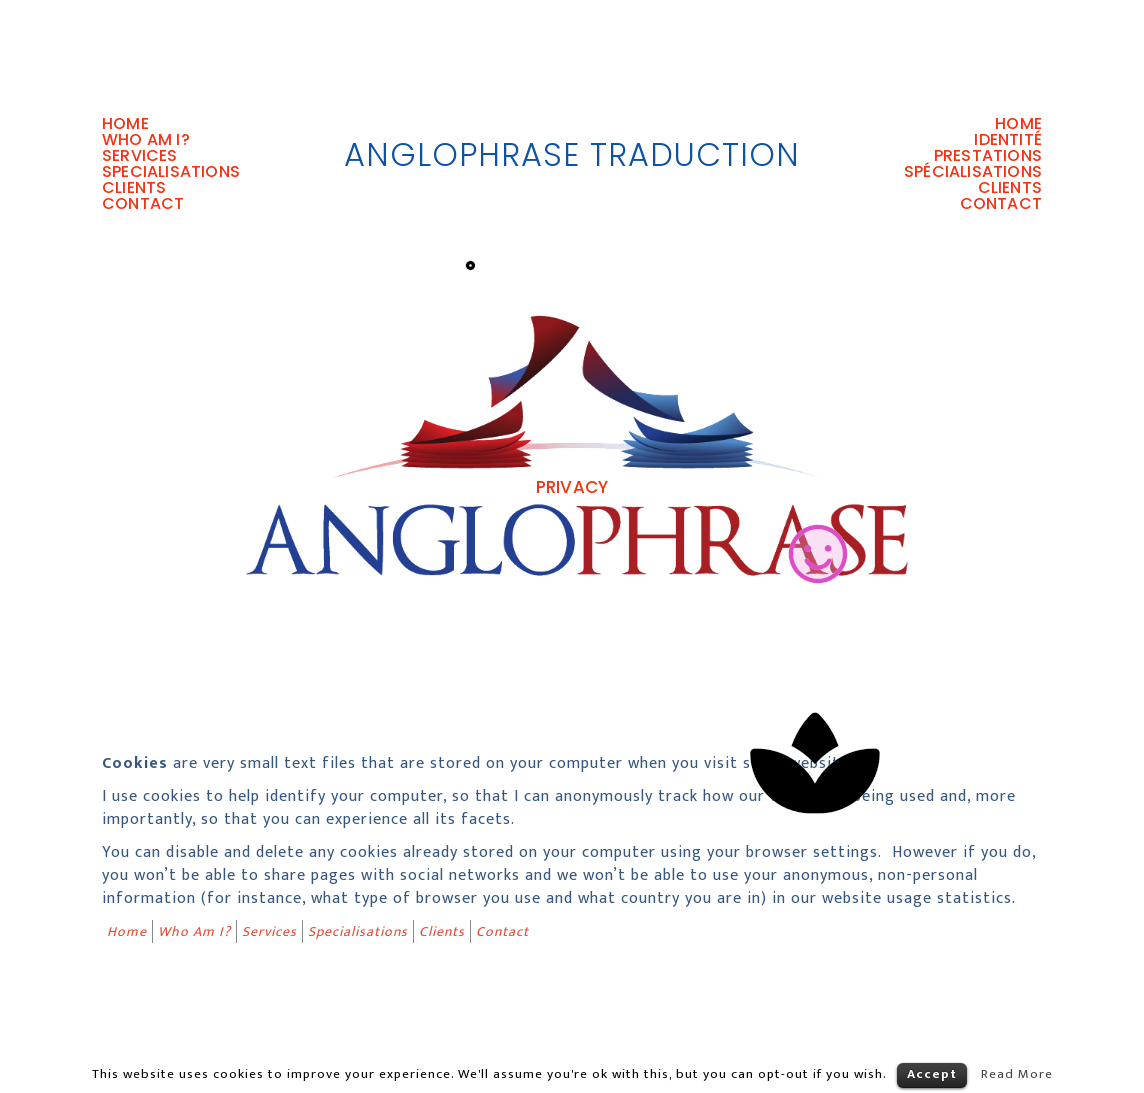 The height and width of the screenshot is (1093, 1144). What do you see at coordinates (815, 763) in the screenshot?
I see `access spa or wellness features` at bounding box center [815, 763].